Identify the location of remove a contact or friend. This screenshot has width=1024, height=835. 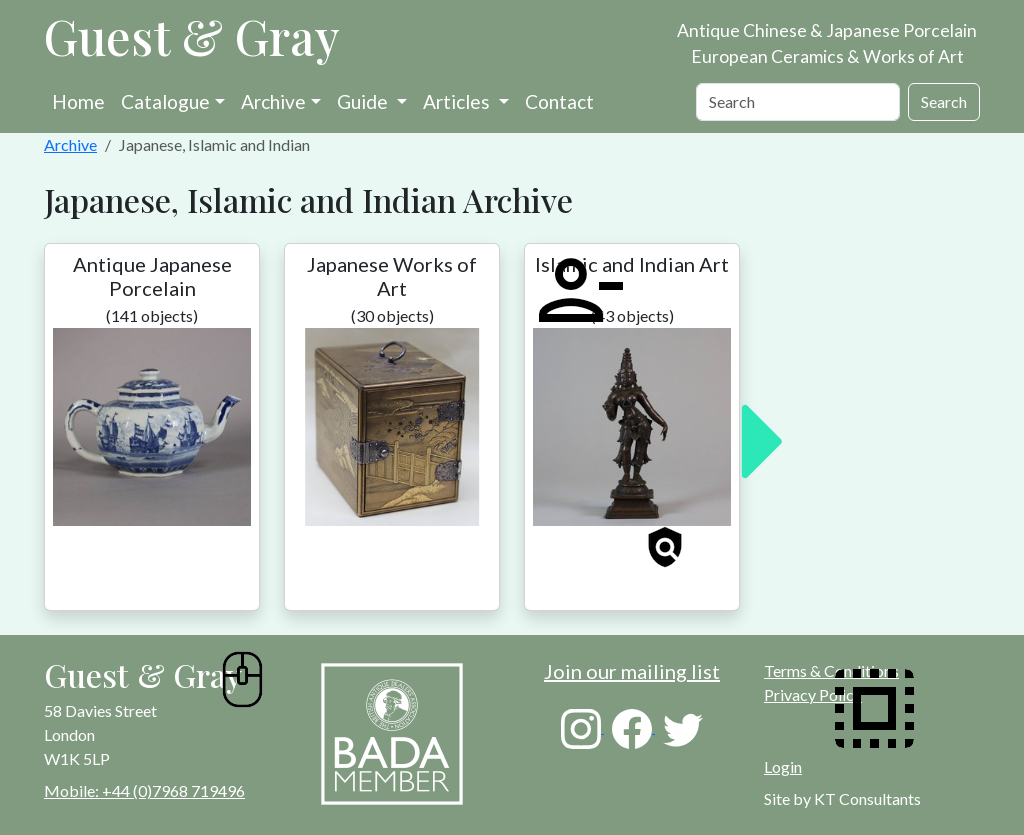
(579, 290).